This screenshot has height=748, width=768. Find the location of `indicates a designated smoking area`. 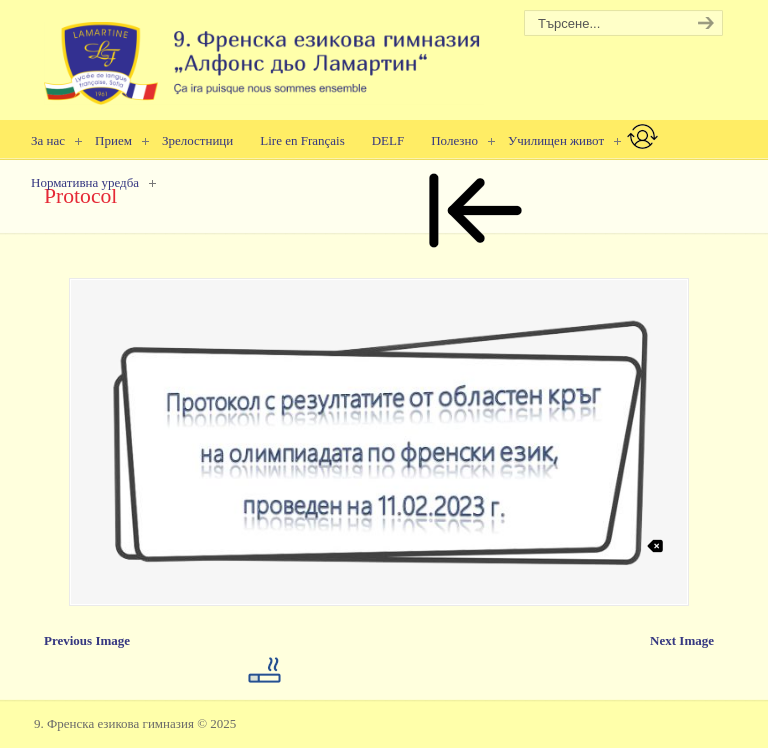

indicates a designated smoking area is located at coordinates (264, 673).